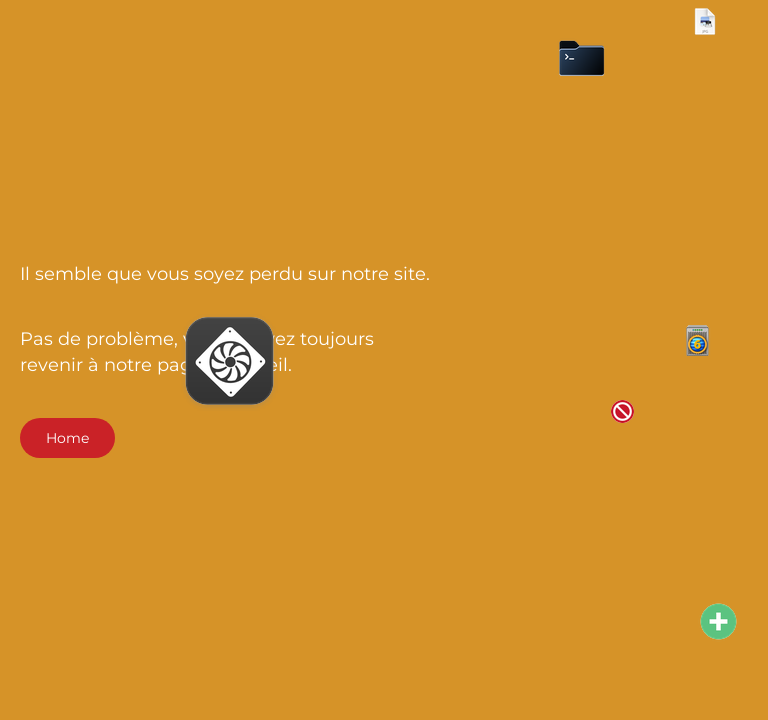 Image resolution: width=768 pixels, height=720 pixels. What do you see at coordinates (229, 362) in the screenshot?
I see `open engineering or developer settings` at bounding box center [229, 362].